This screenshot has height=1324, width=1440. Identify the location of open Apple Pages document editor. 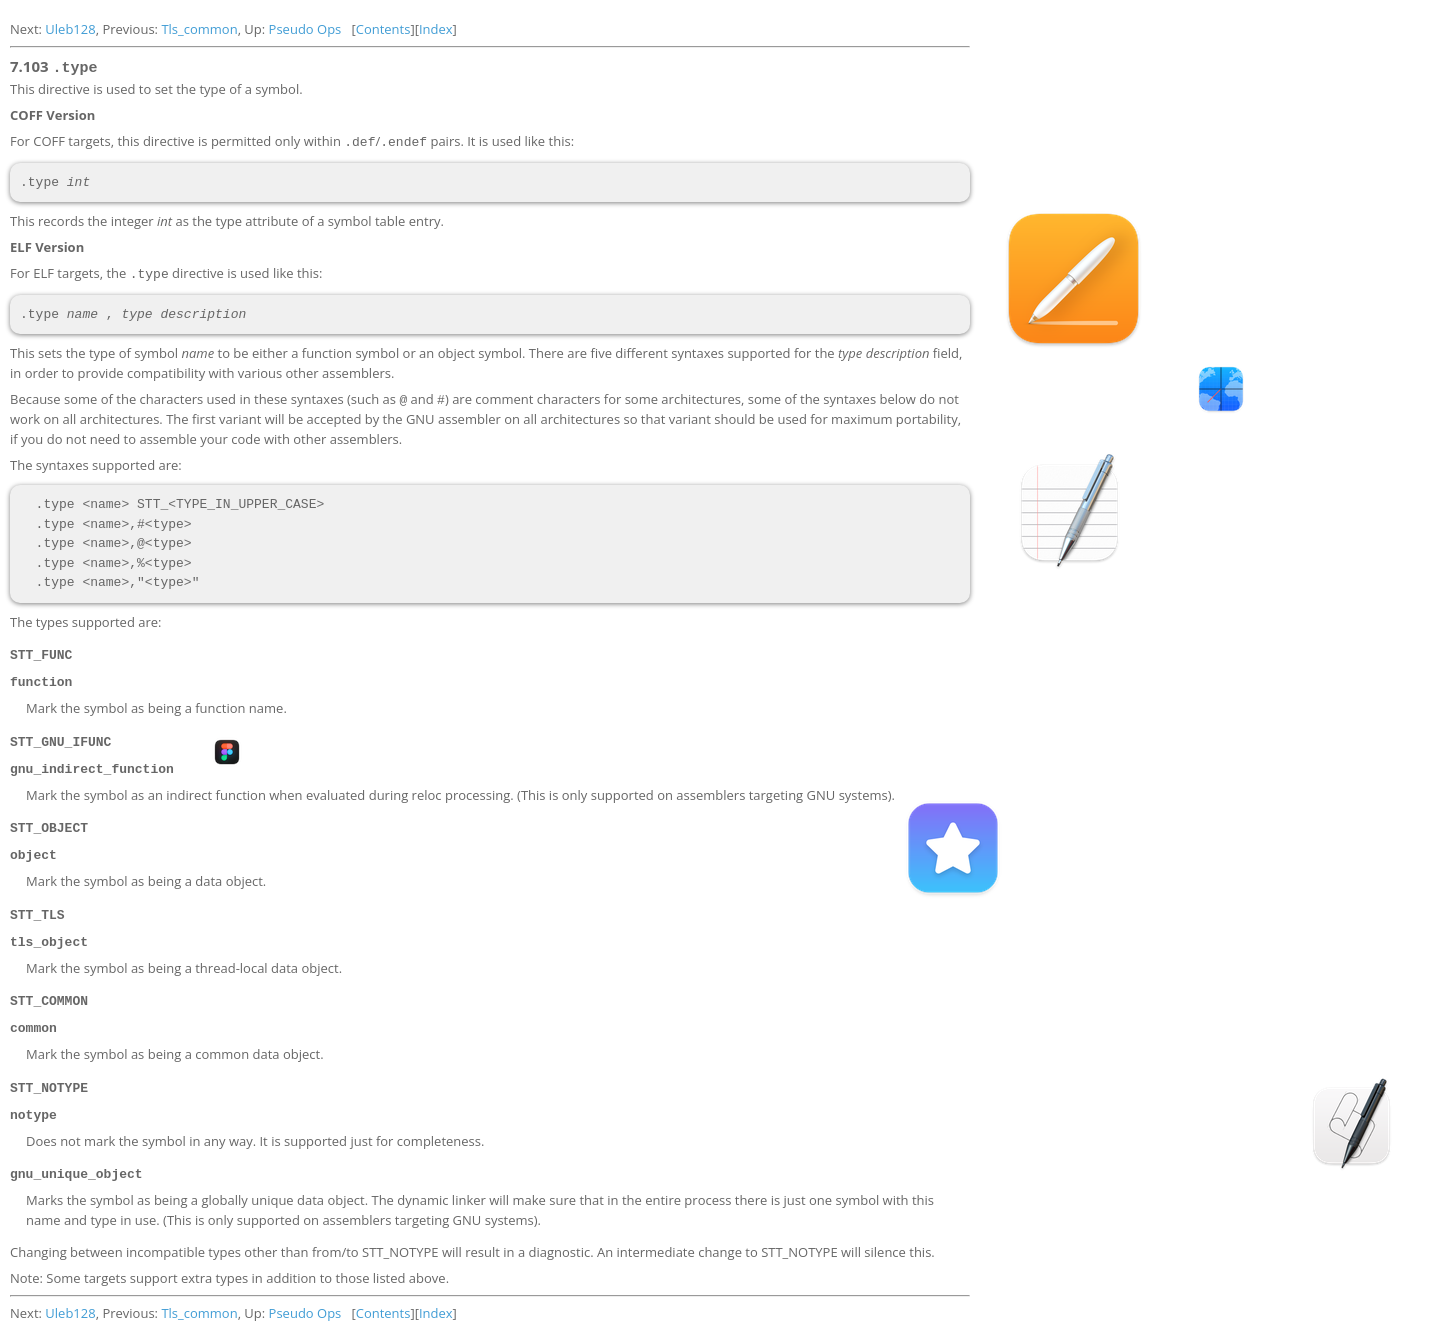
(1073, 278).